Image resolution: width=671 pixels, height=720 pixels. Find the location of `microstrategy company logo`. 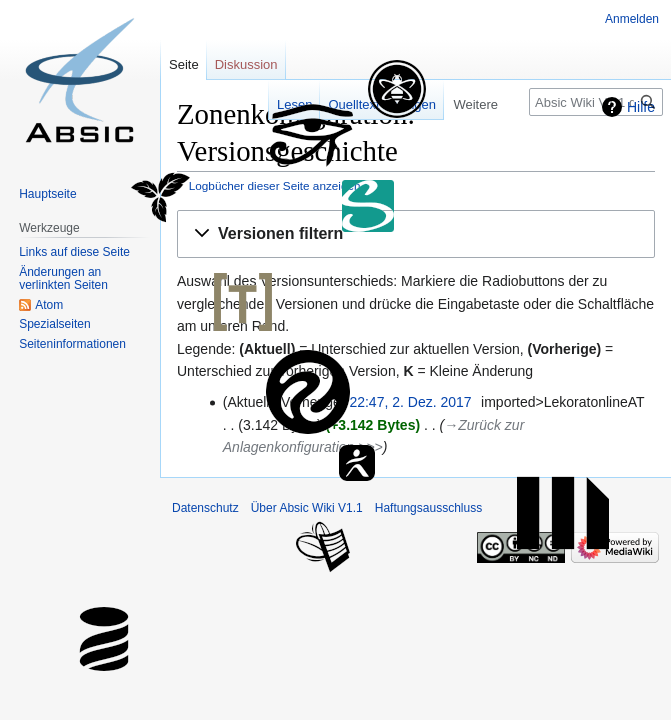

microstrategy company logo is located at coordinates (563, 513).